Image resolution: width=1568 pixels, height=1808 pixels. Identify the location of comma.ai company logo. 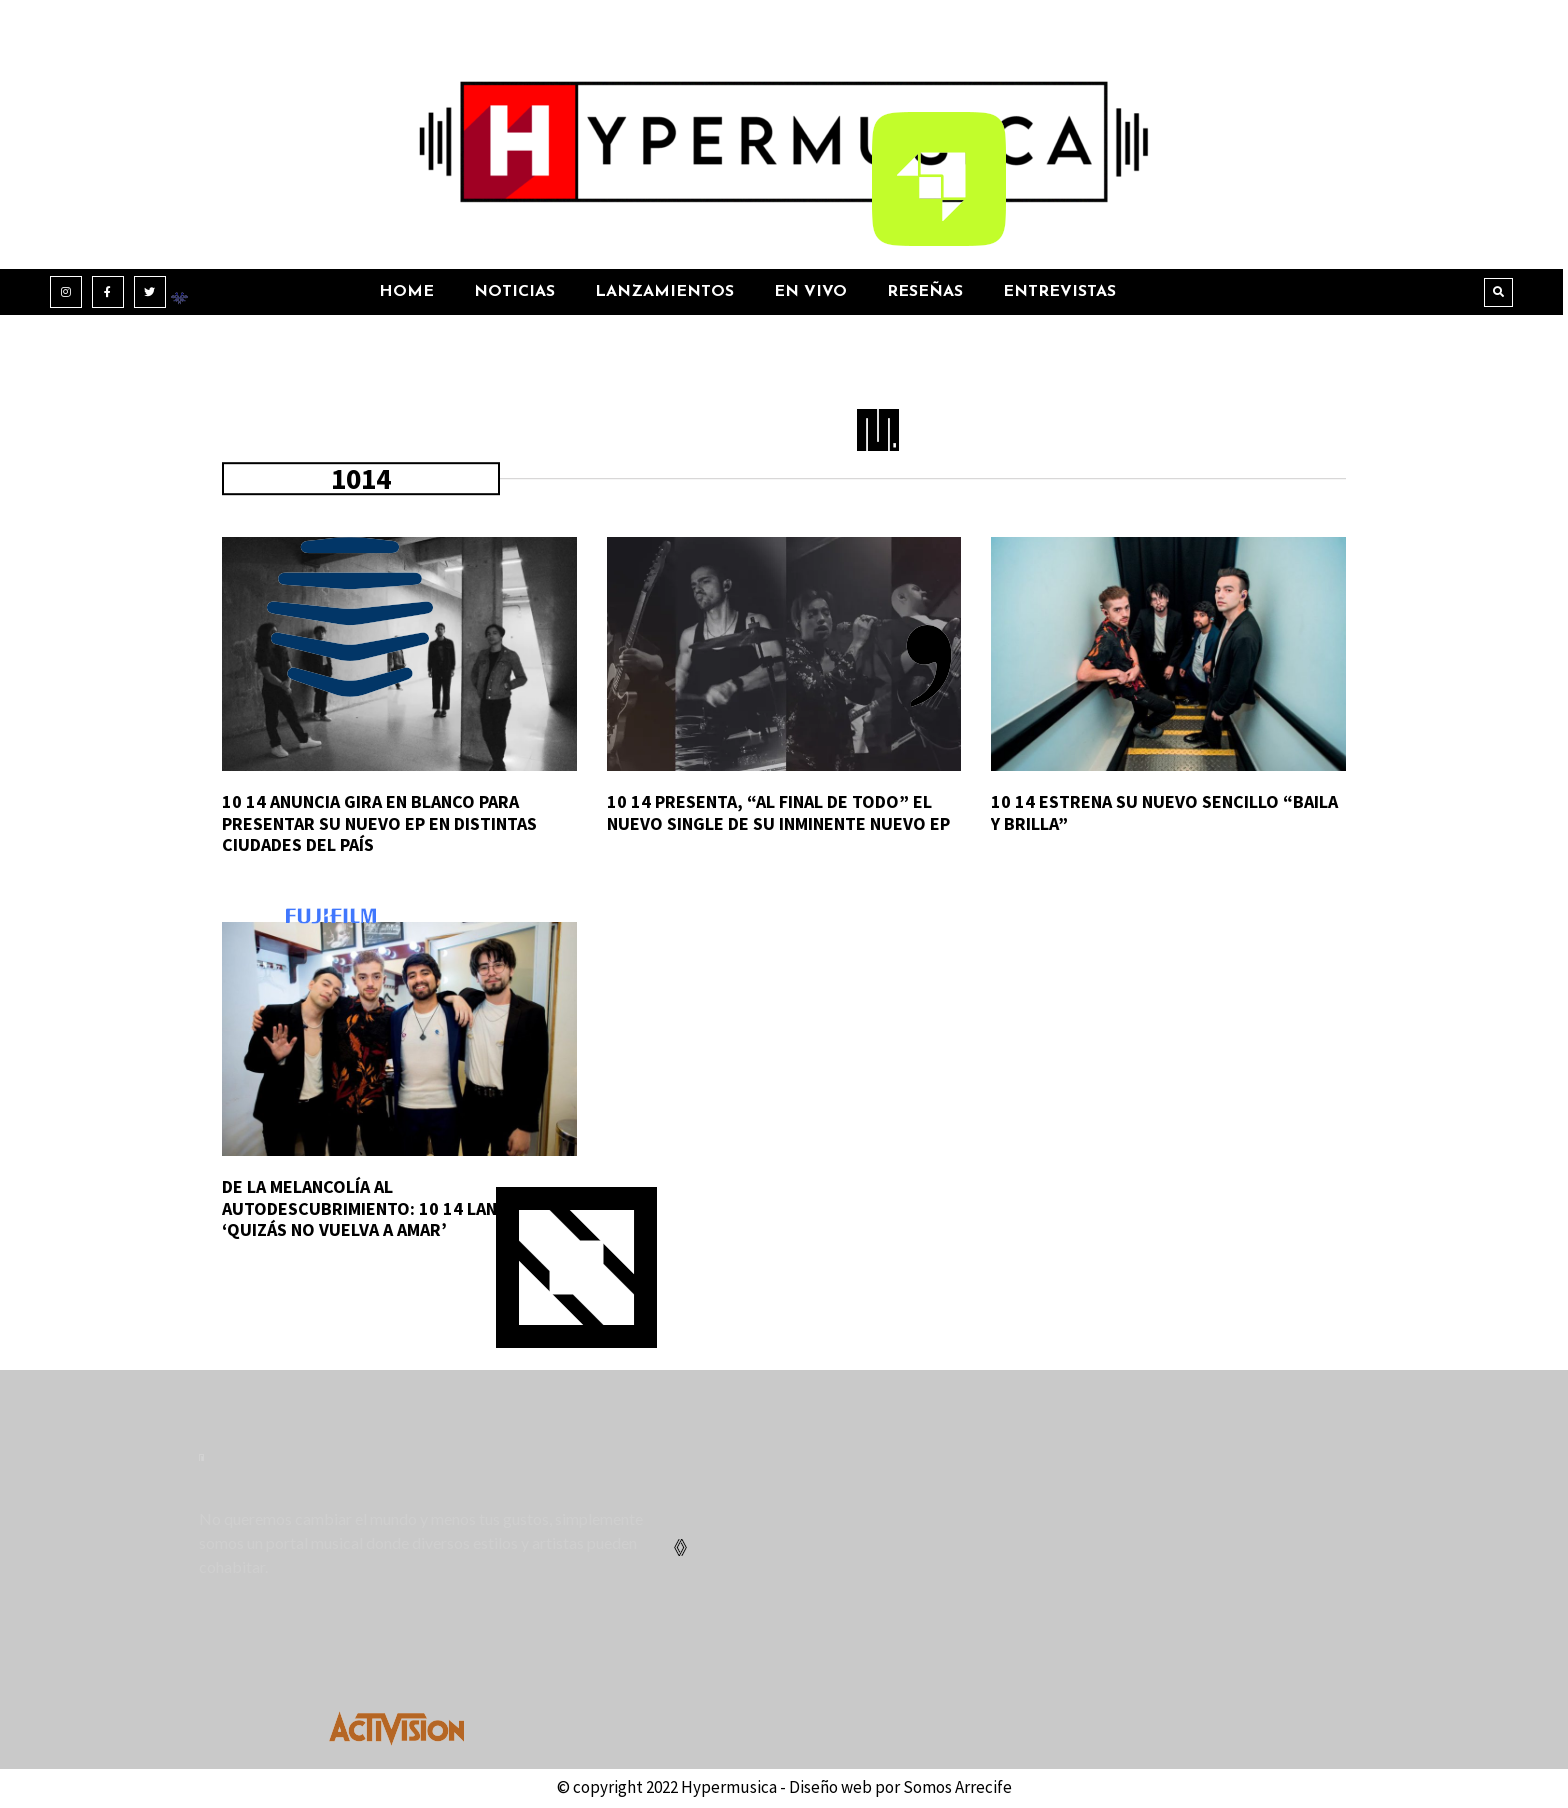
(929, 666).